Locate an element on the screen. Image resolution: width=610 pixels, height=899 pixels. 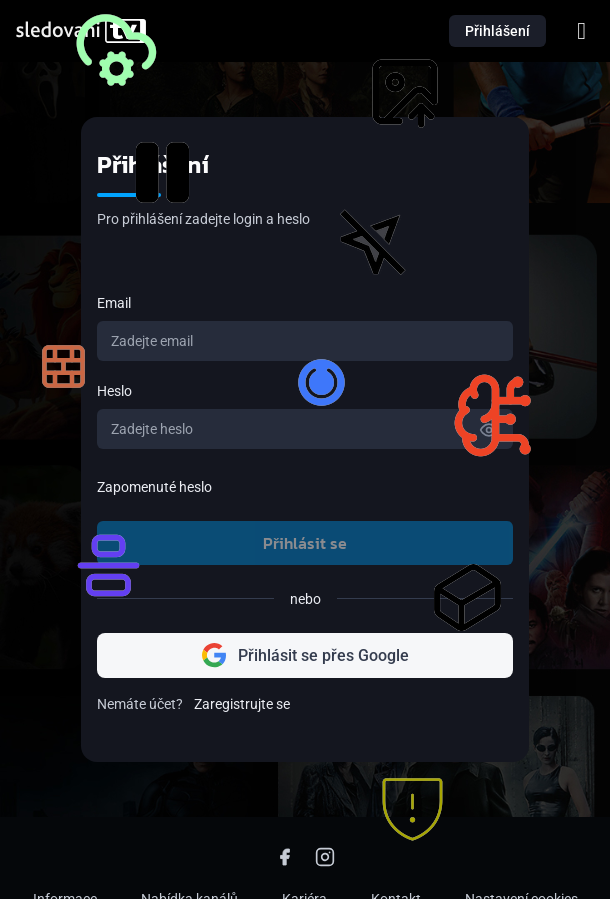
upload an image is located at coordinates (405, 92).